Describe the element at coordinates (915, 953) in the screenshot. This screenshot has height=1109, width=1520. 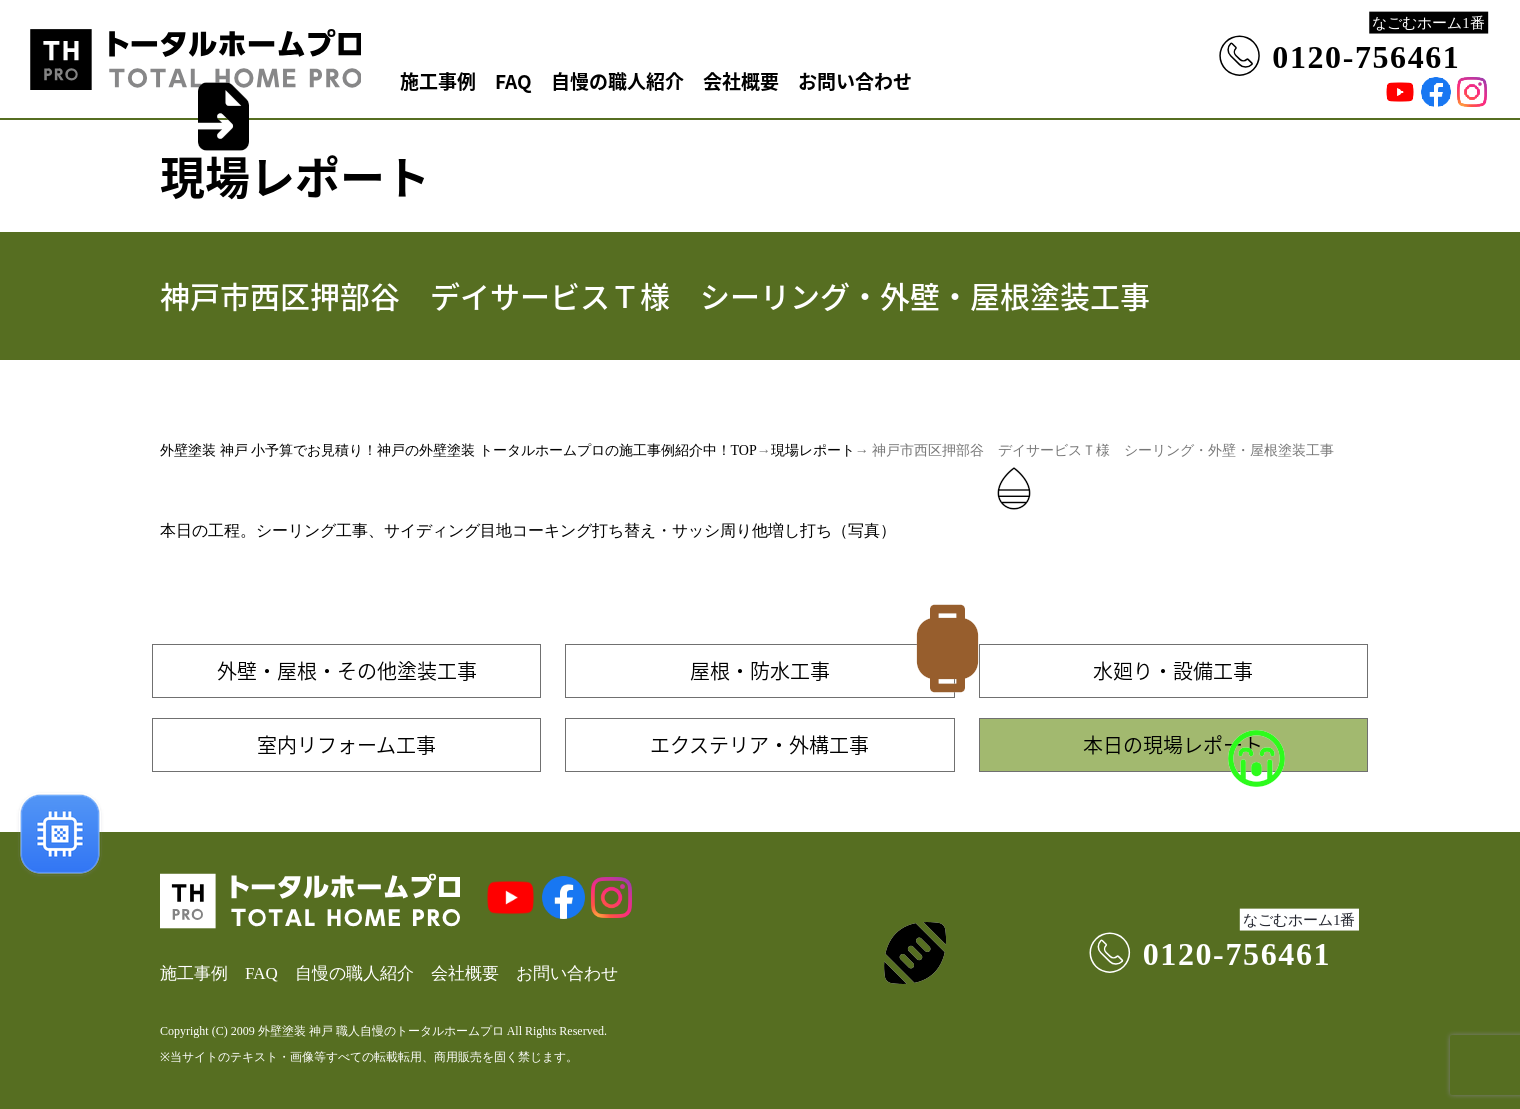
I see `access football or american sports content` at that location.